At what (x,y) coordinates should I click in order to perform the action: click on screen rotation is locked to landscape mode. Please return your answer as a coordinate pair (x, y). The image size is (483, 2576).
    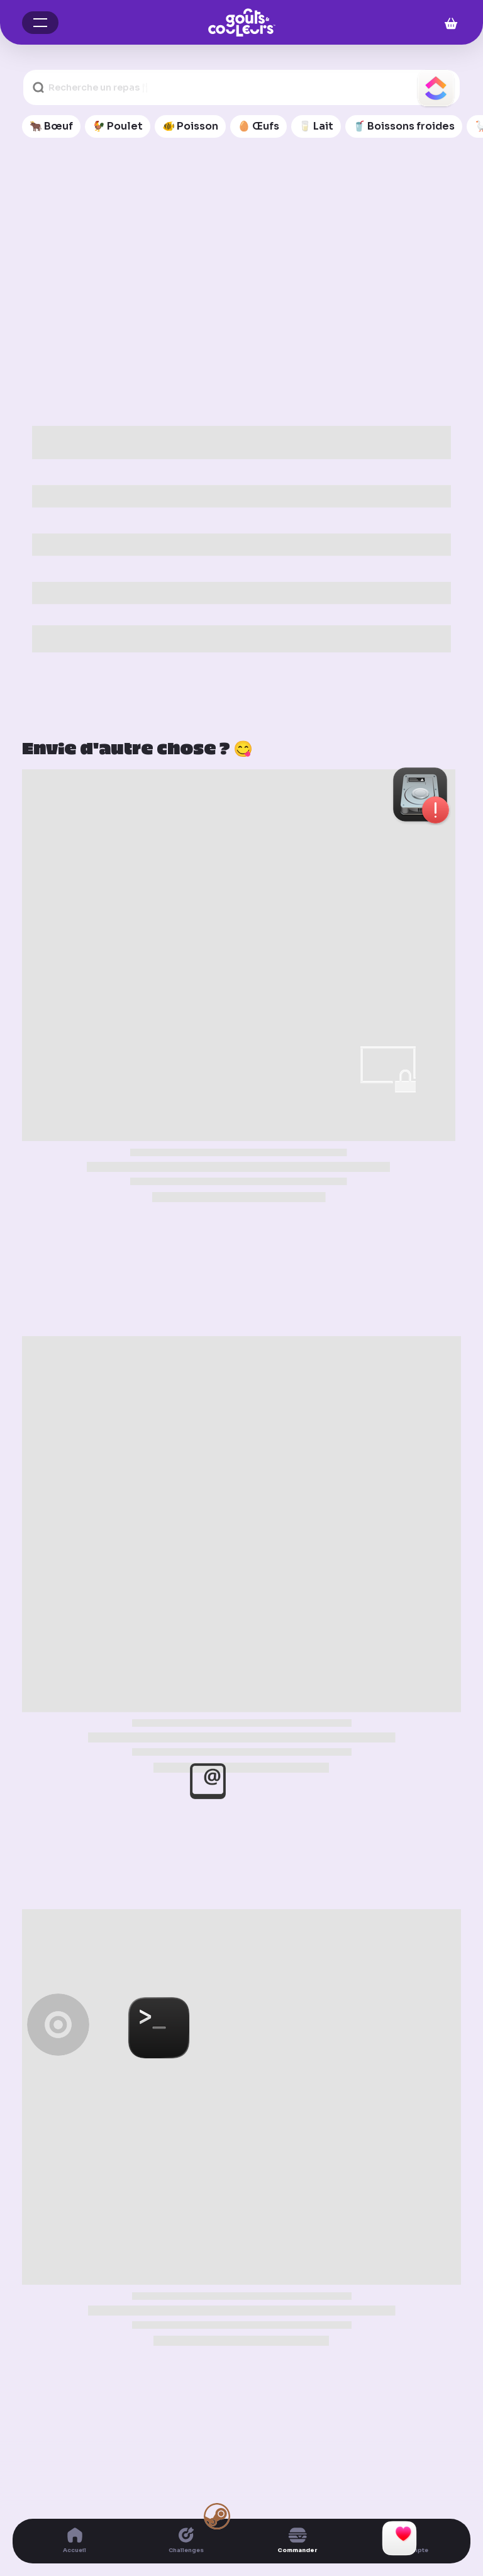
    Looking at the image, I should click on (388, 1069).